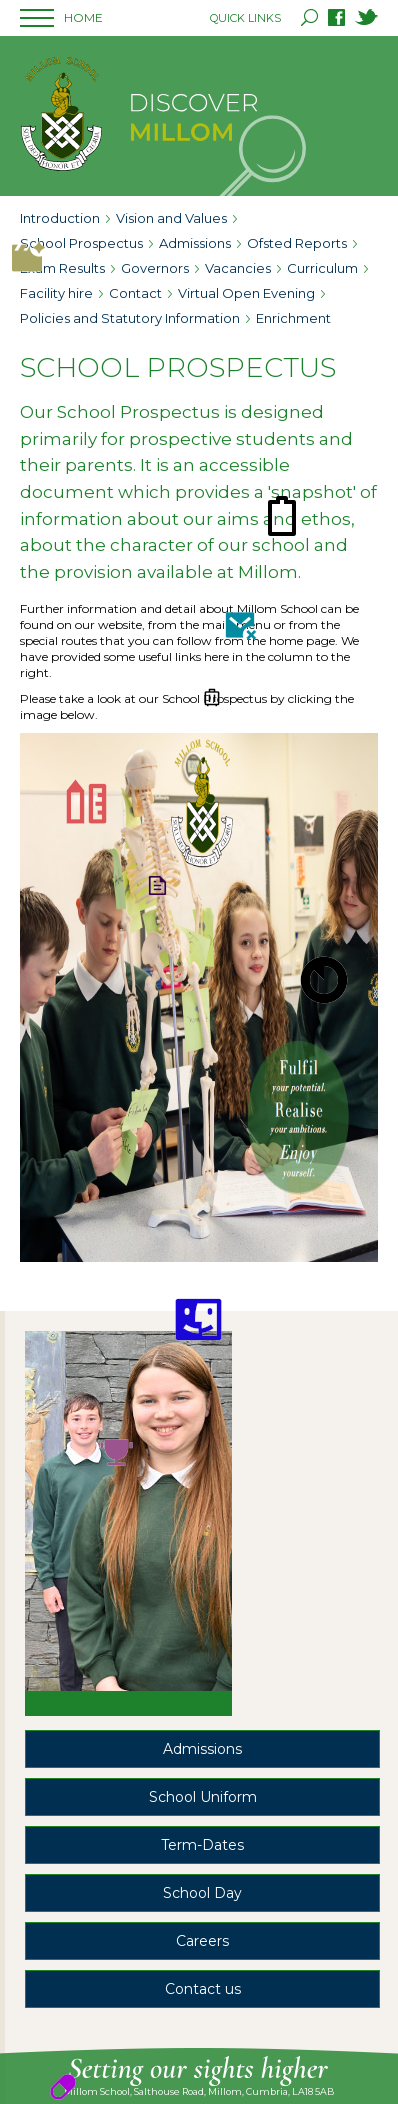 The height and width of the screenshot is (2104, 398). I want to click on access design tools, so click(86, 801).